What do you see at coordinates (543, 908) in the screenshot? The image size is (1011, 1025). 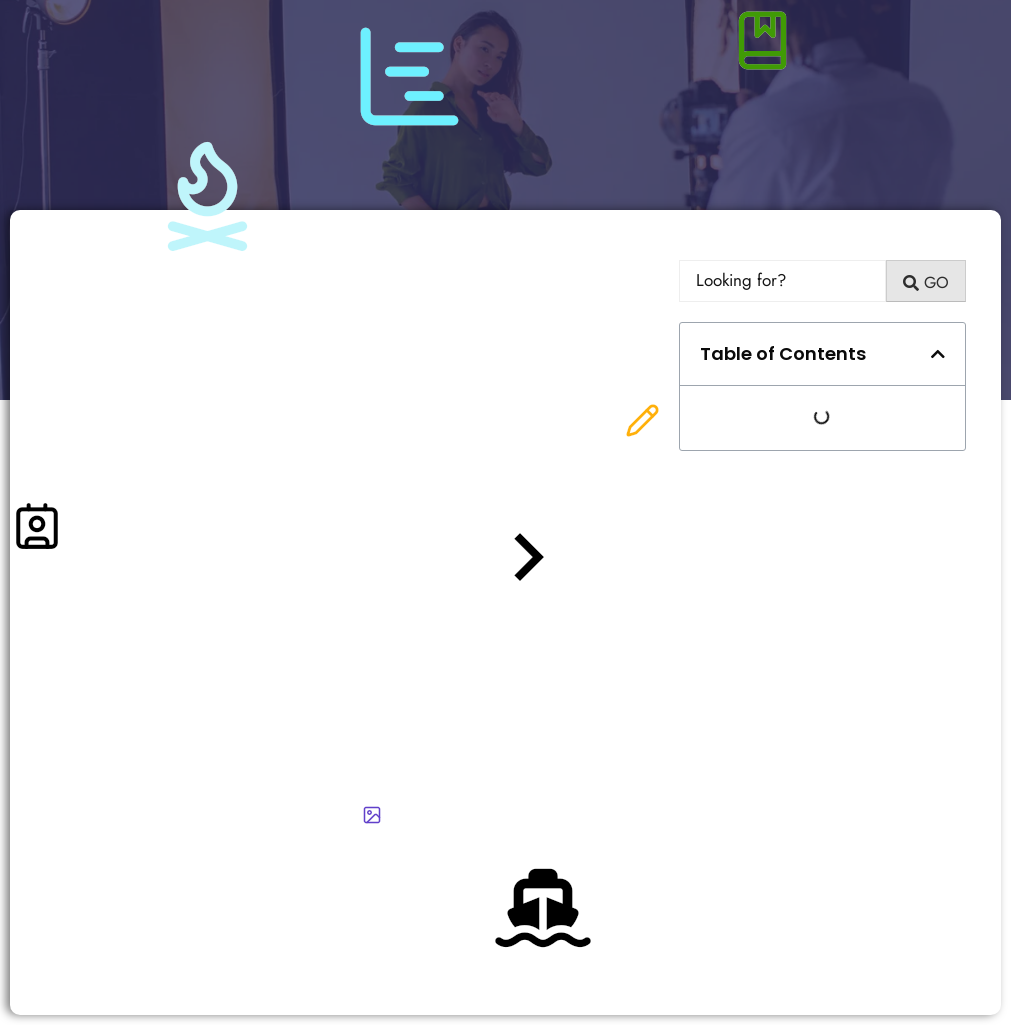 I see `indicates shipping or maritime transport` at bounding box center [543, 908].